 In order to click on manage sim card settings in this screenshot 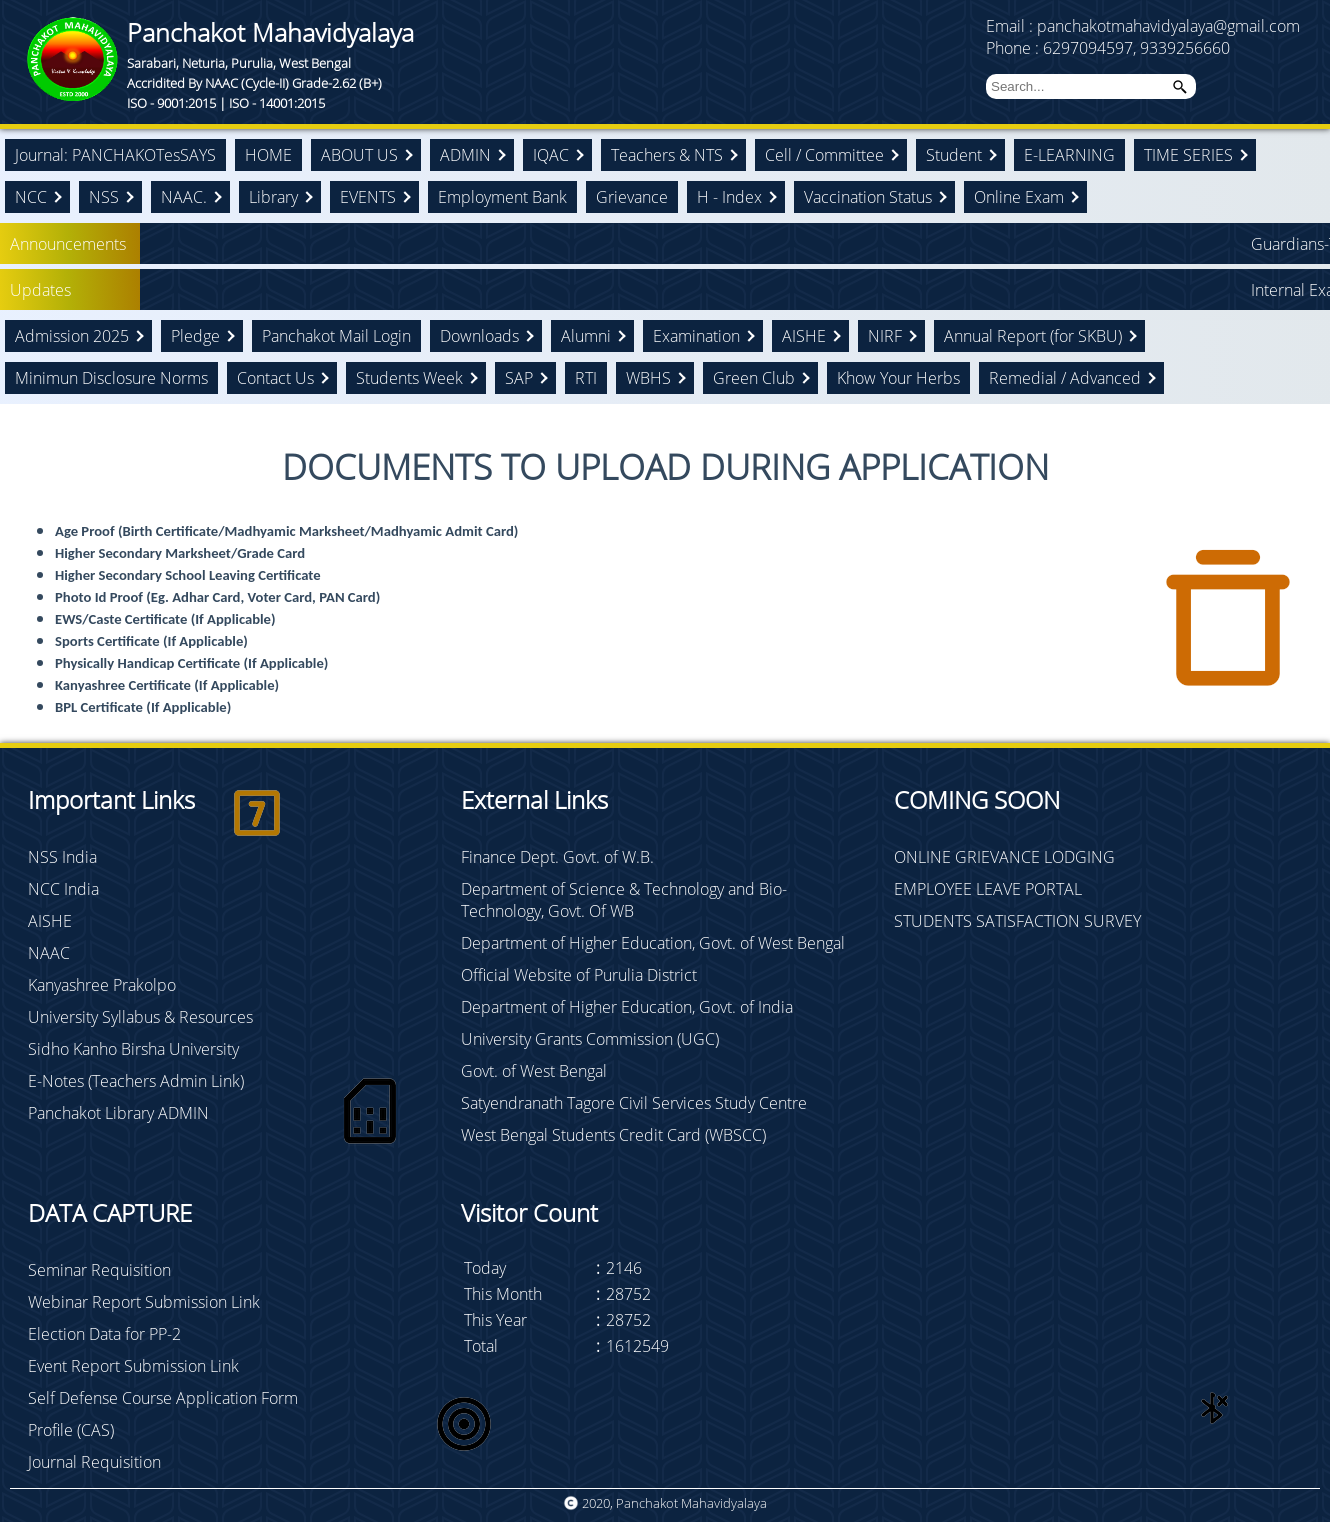, I will do `click(370, 1111)`.